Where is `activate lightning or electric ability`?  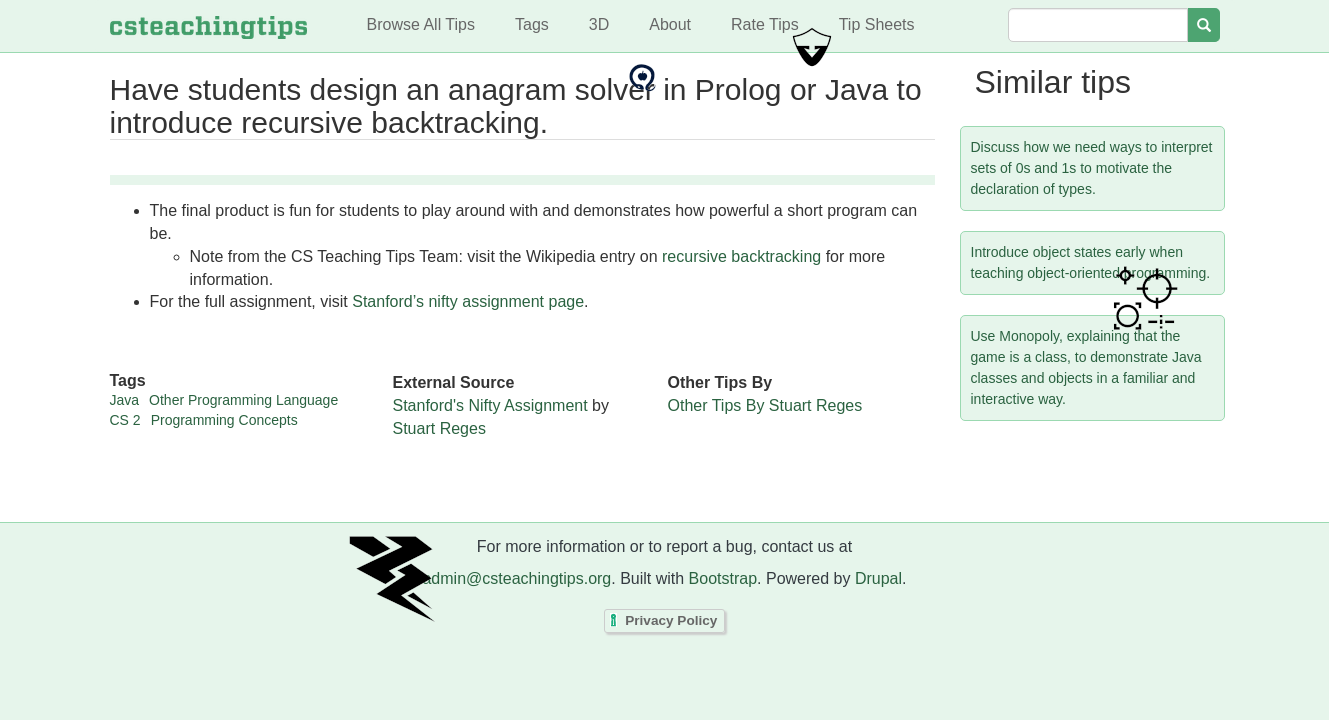 activate lightning or electric ability is located at coordinates (392, 579).